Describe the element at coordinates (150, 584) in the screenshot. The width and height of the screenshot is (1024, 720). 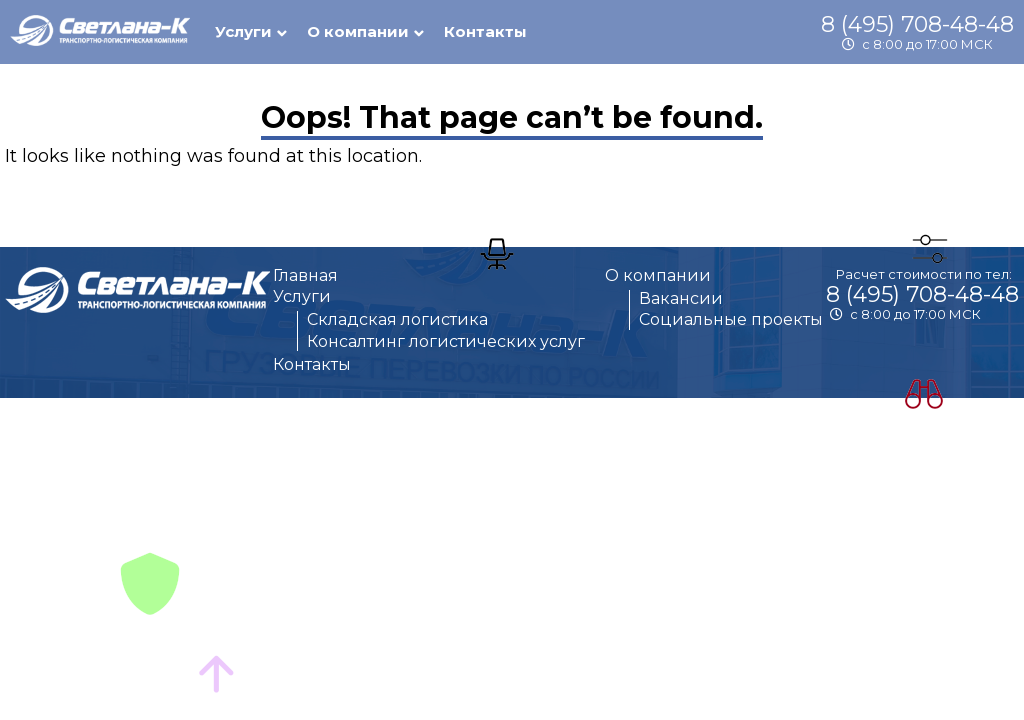
I see `indicates security or protection status` at that location.